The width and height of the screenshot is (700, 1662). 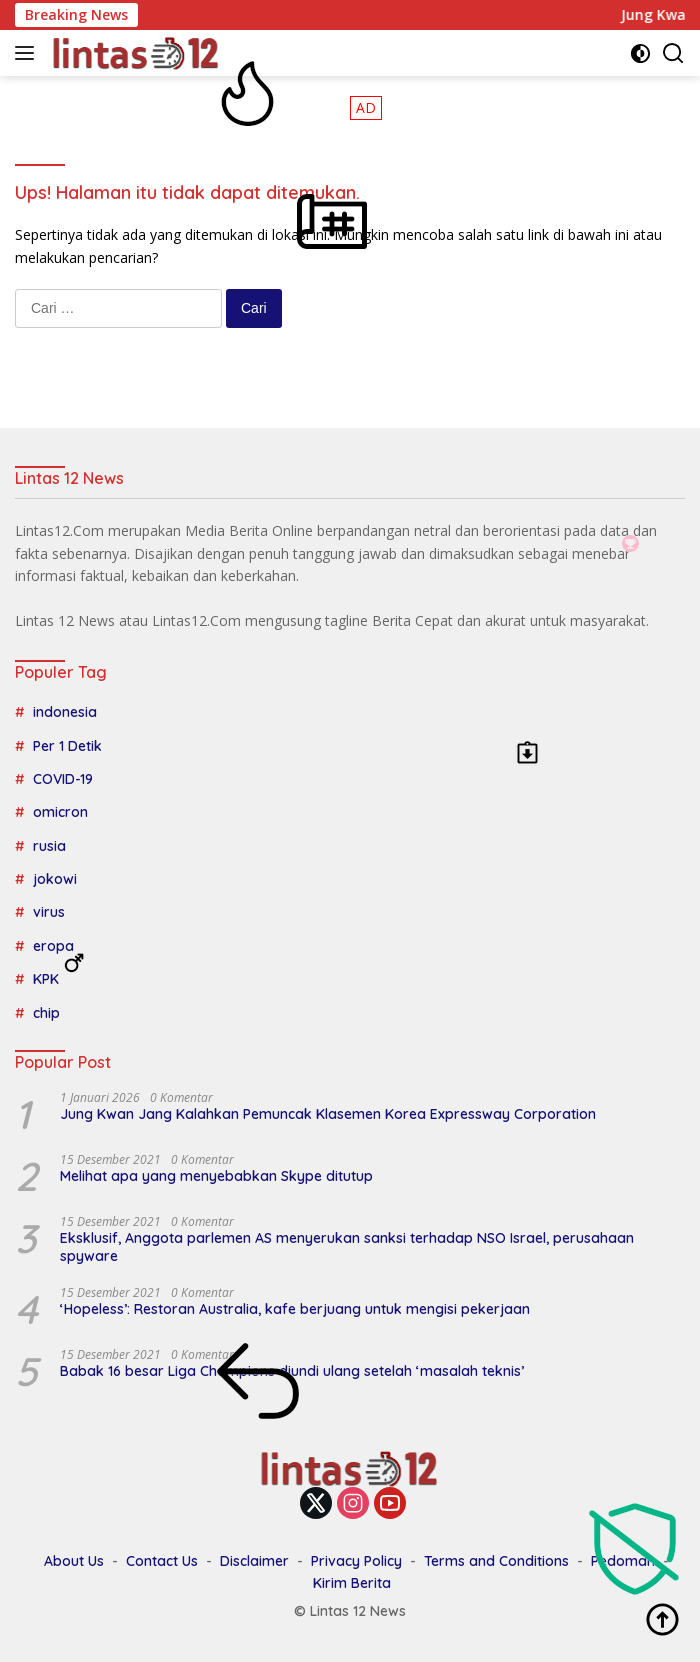 What do you see at coordinates (630, 543) in the screenshot?
I see `view achievements or accomplishments in your feed` at bounding box center [630, 543].